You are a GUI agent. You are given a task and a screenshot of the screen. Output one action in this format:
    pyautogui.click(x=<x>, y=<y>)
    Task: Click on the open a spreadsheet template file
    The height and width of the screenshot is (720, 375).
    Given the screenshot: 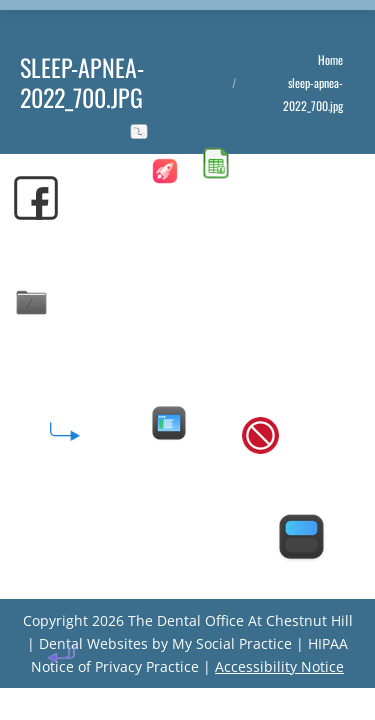 What is the action you would take?
    pyautogui.click(x=216, y=163)
    